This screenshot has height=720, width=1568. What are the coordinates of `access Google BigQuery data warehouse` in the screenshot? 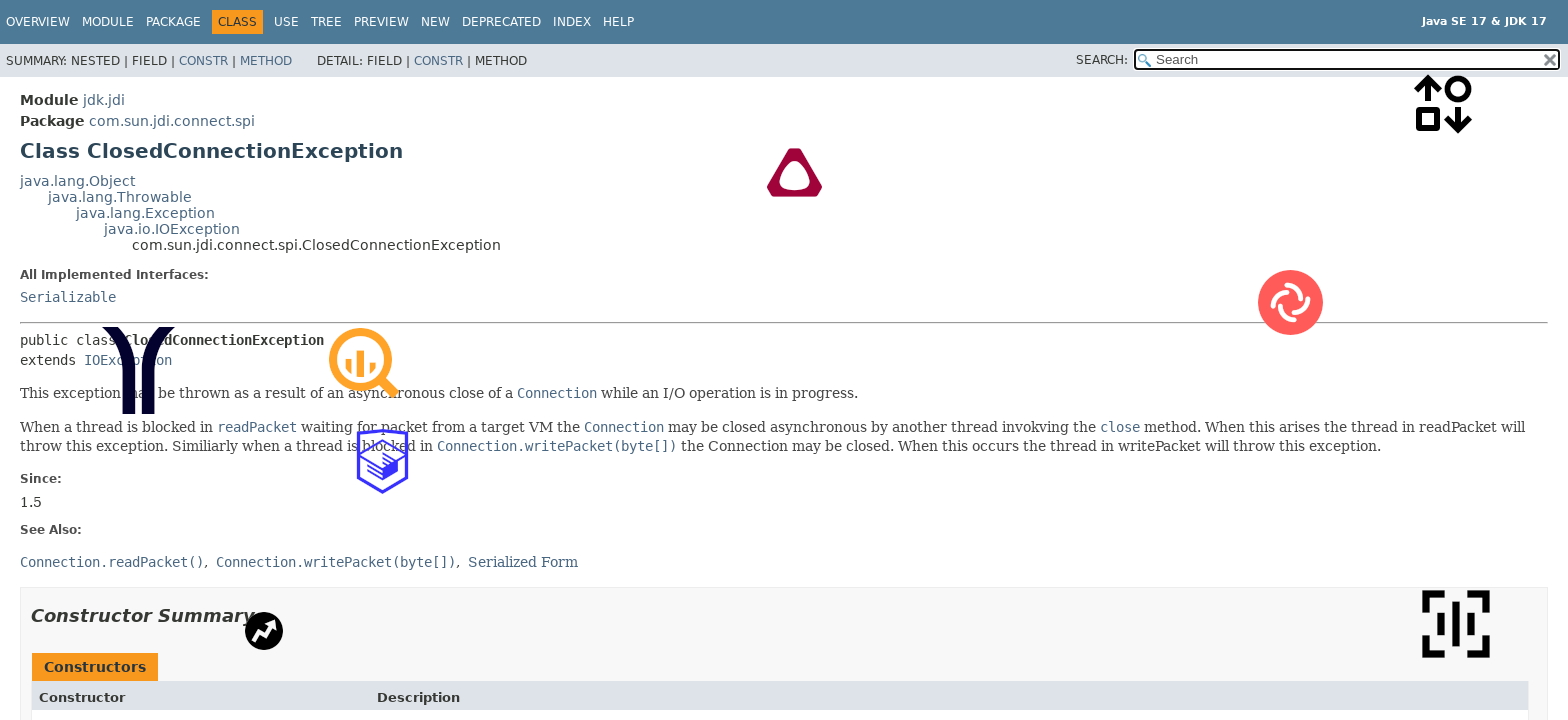 It's located at (364, 363).